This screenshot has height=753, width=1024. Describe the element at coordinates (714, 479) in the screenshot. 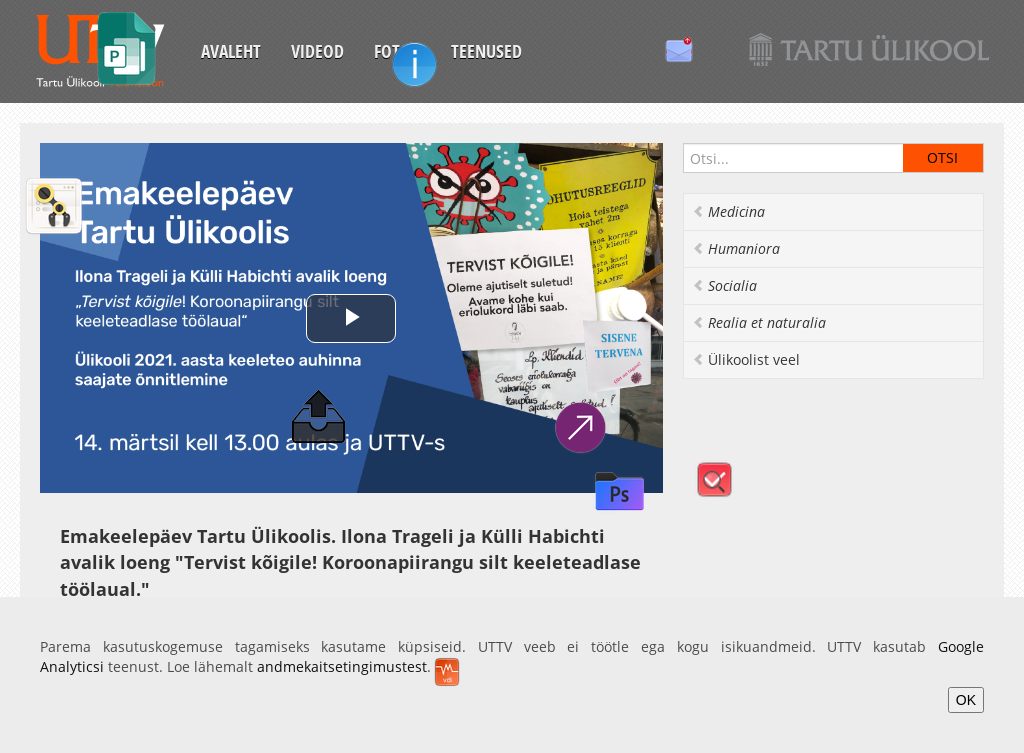

I see `open system configuration settings` at that location.